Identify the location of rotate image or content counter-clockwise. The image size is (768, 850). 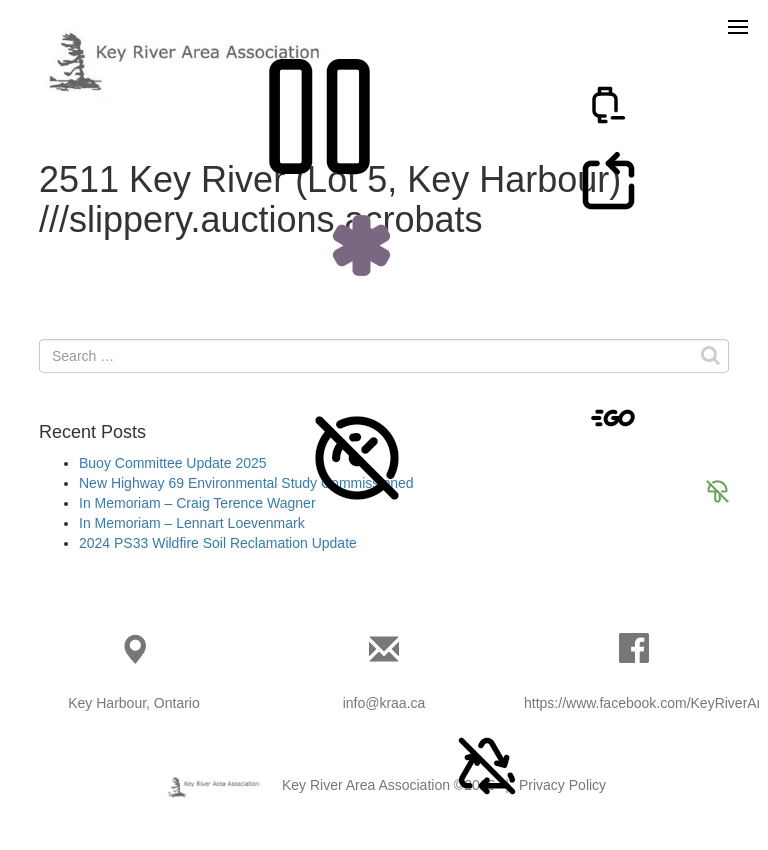
(608, 183).